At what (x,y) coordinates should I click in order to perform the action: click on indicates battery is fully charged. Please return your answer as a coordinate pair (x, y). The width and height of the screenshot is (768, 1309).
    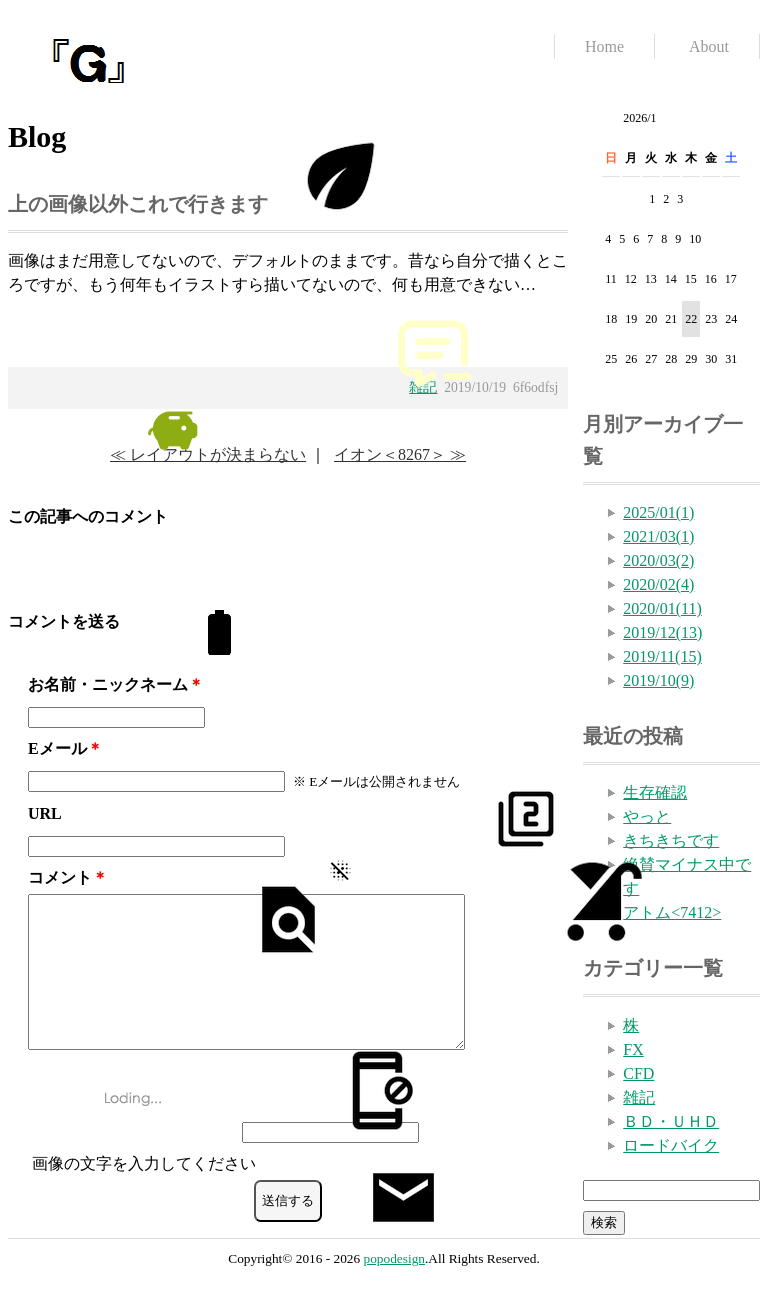
    Looking at the image, I should click on (219, 632).